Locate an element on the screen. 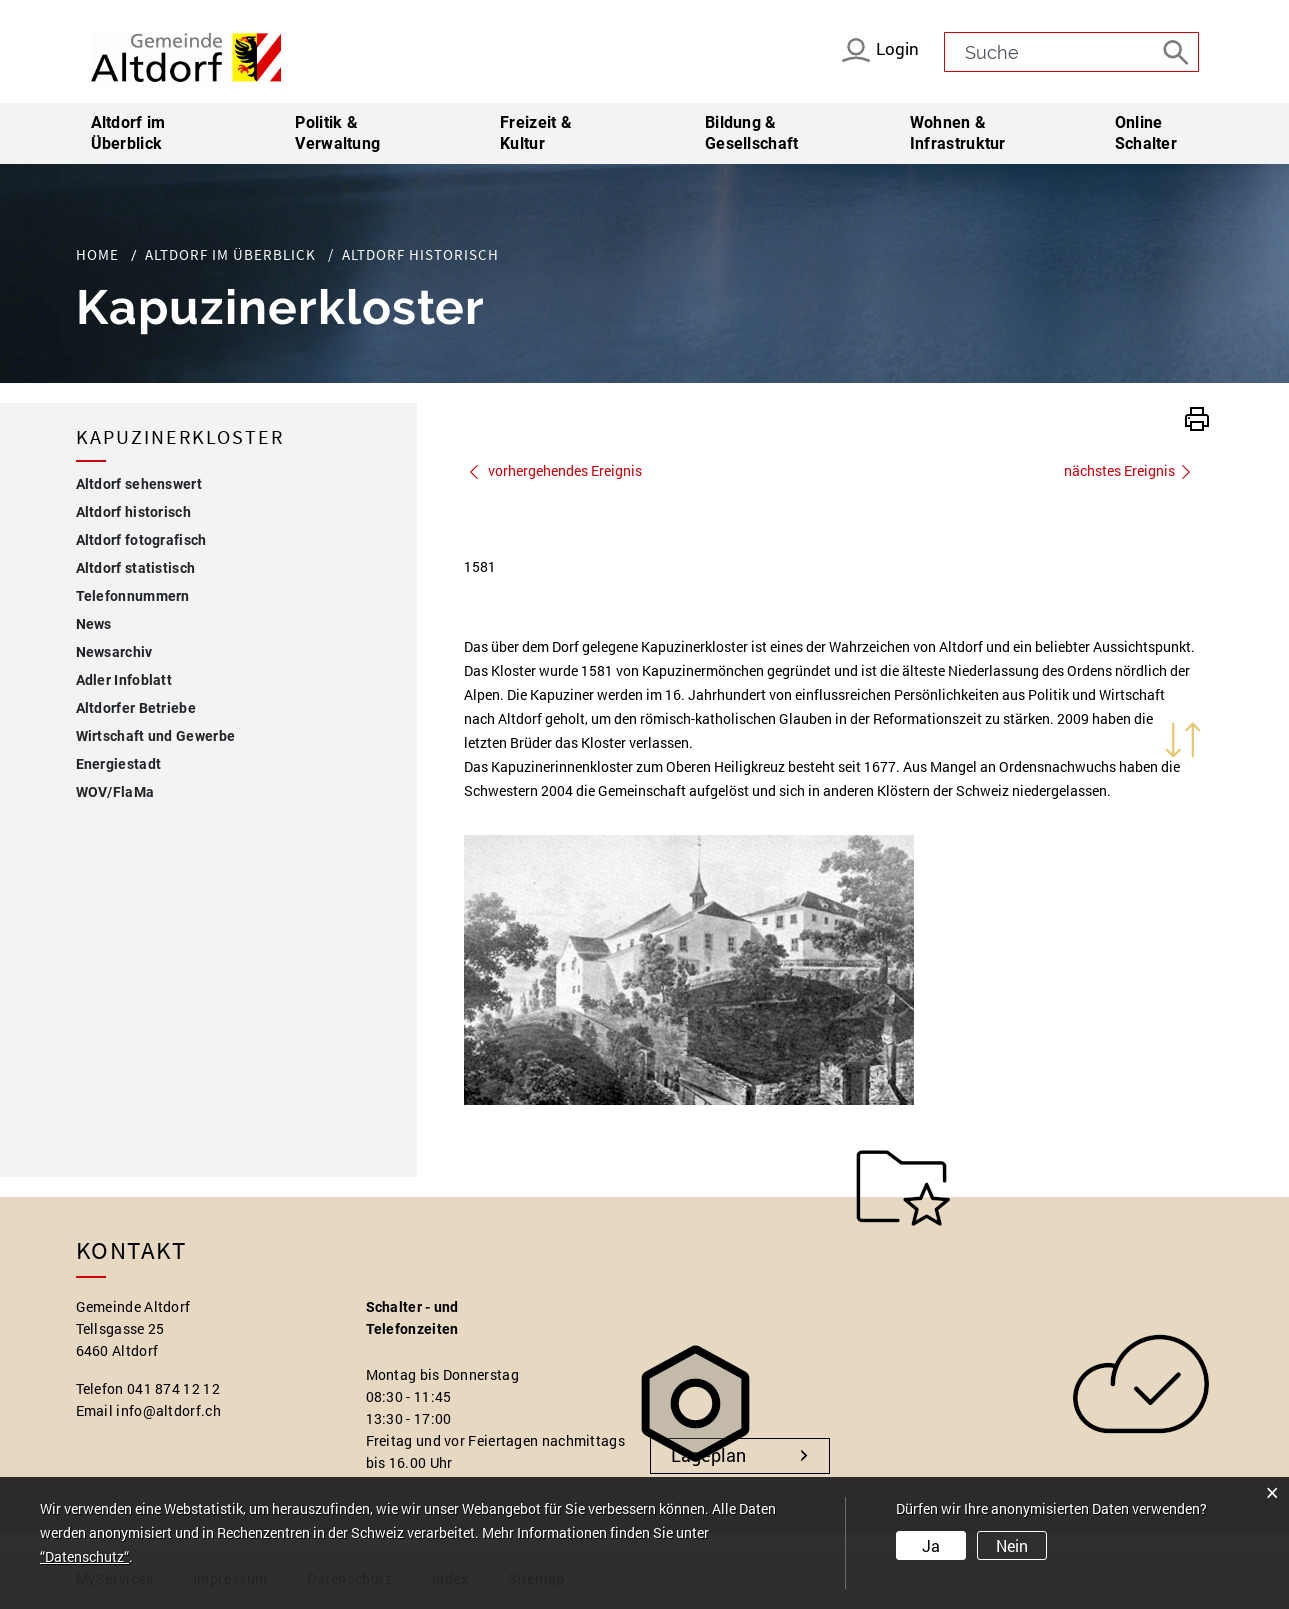 The width and height of the screenshot is (1289, 1609). file successfully uploaded to cloud storage is located at coordinates (1141, 1384).